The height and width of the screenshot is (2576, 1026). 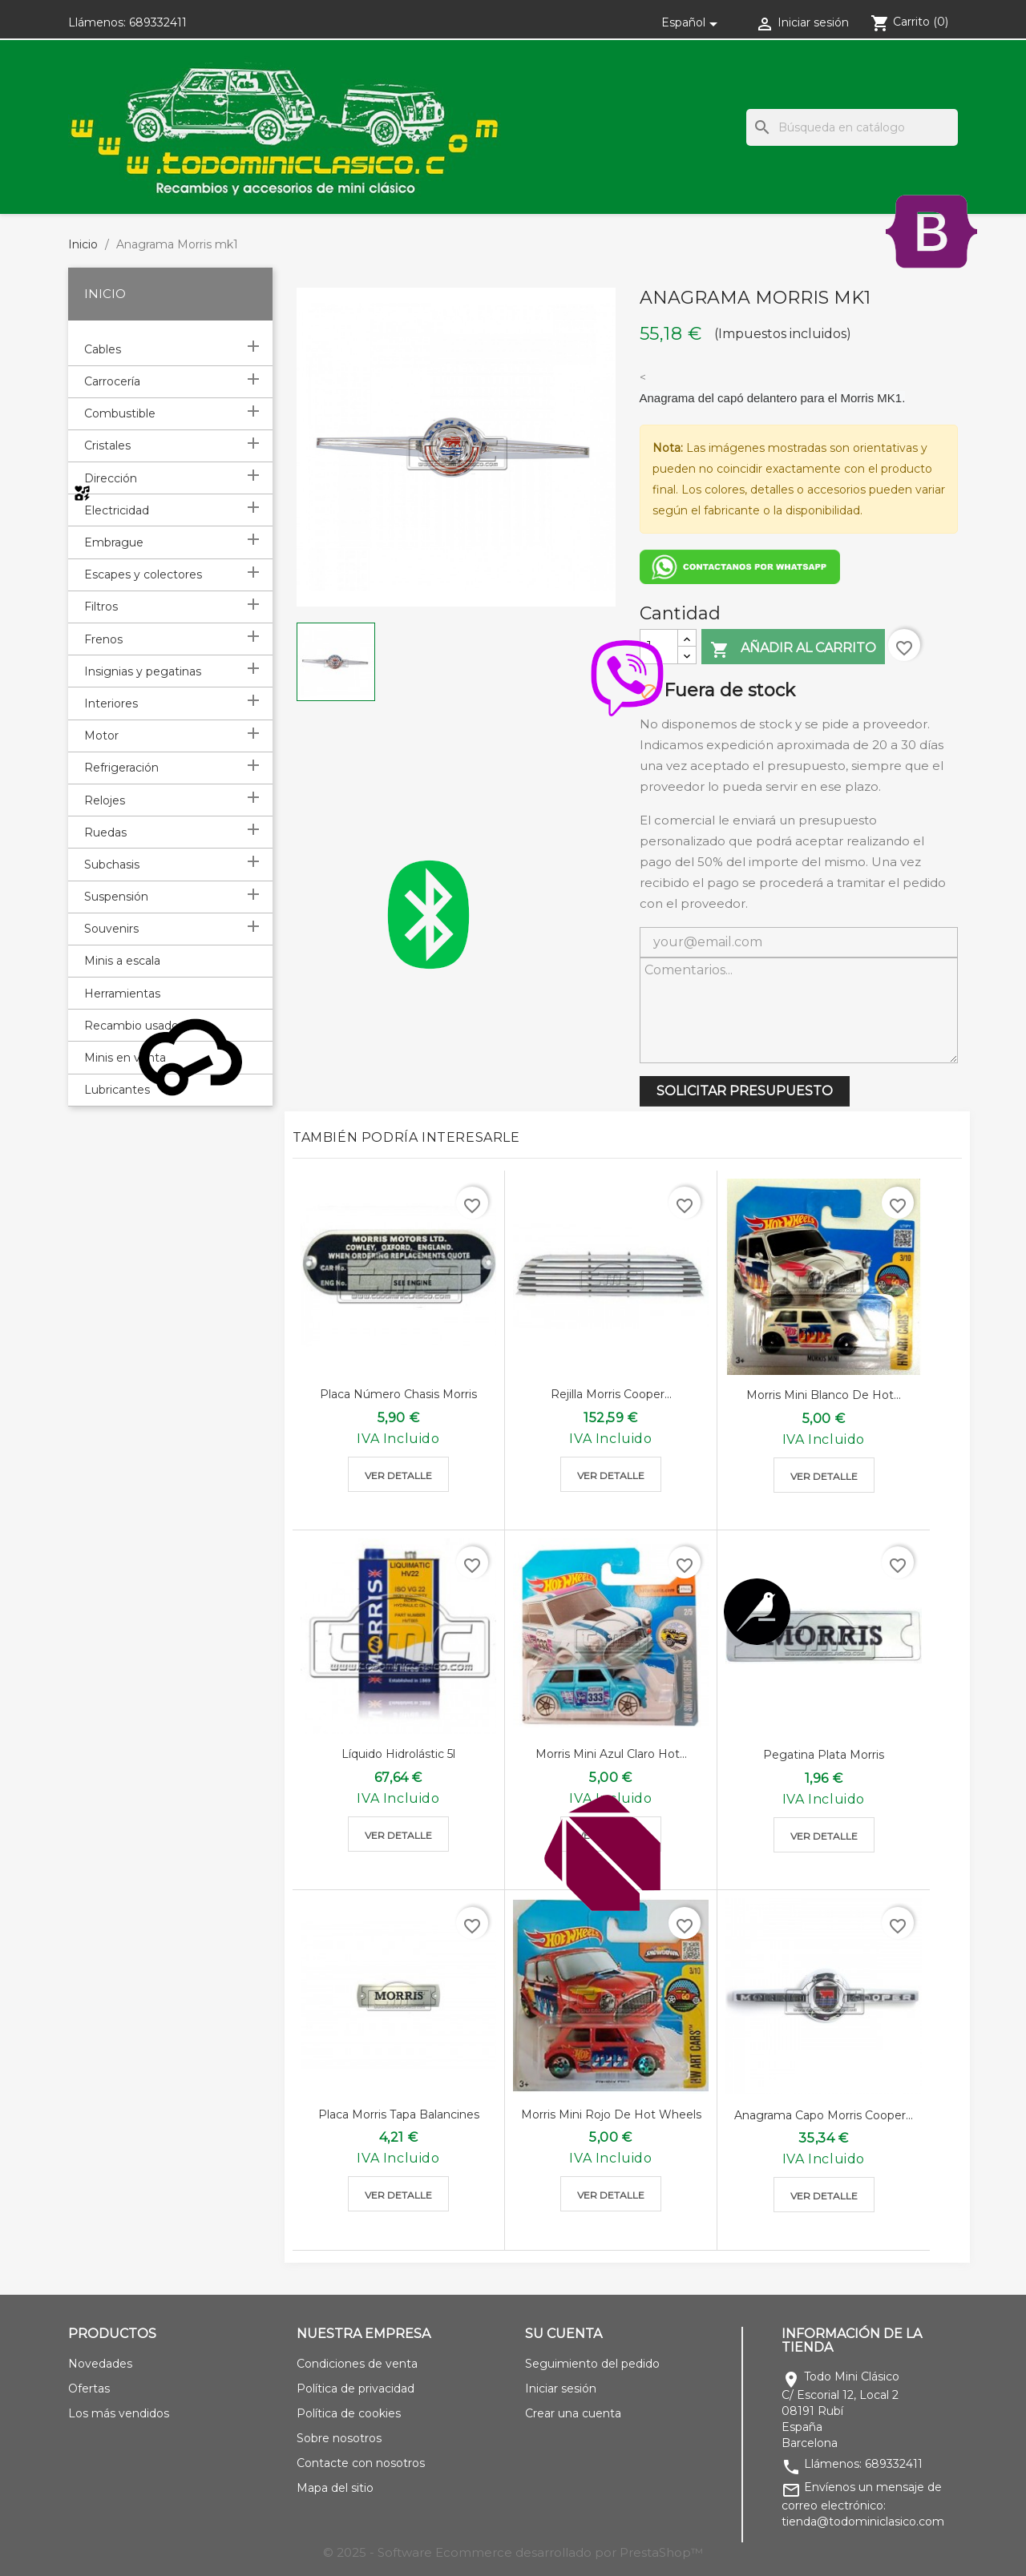 What do you see at coordinates (190, 1057) in the screenshot?
I see `open EasyEDA circuit design application` at bounding box center [190, 1057].